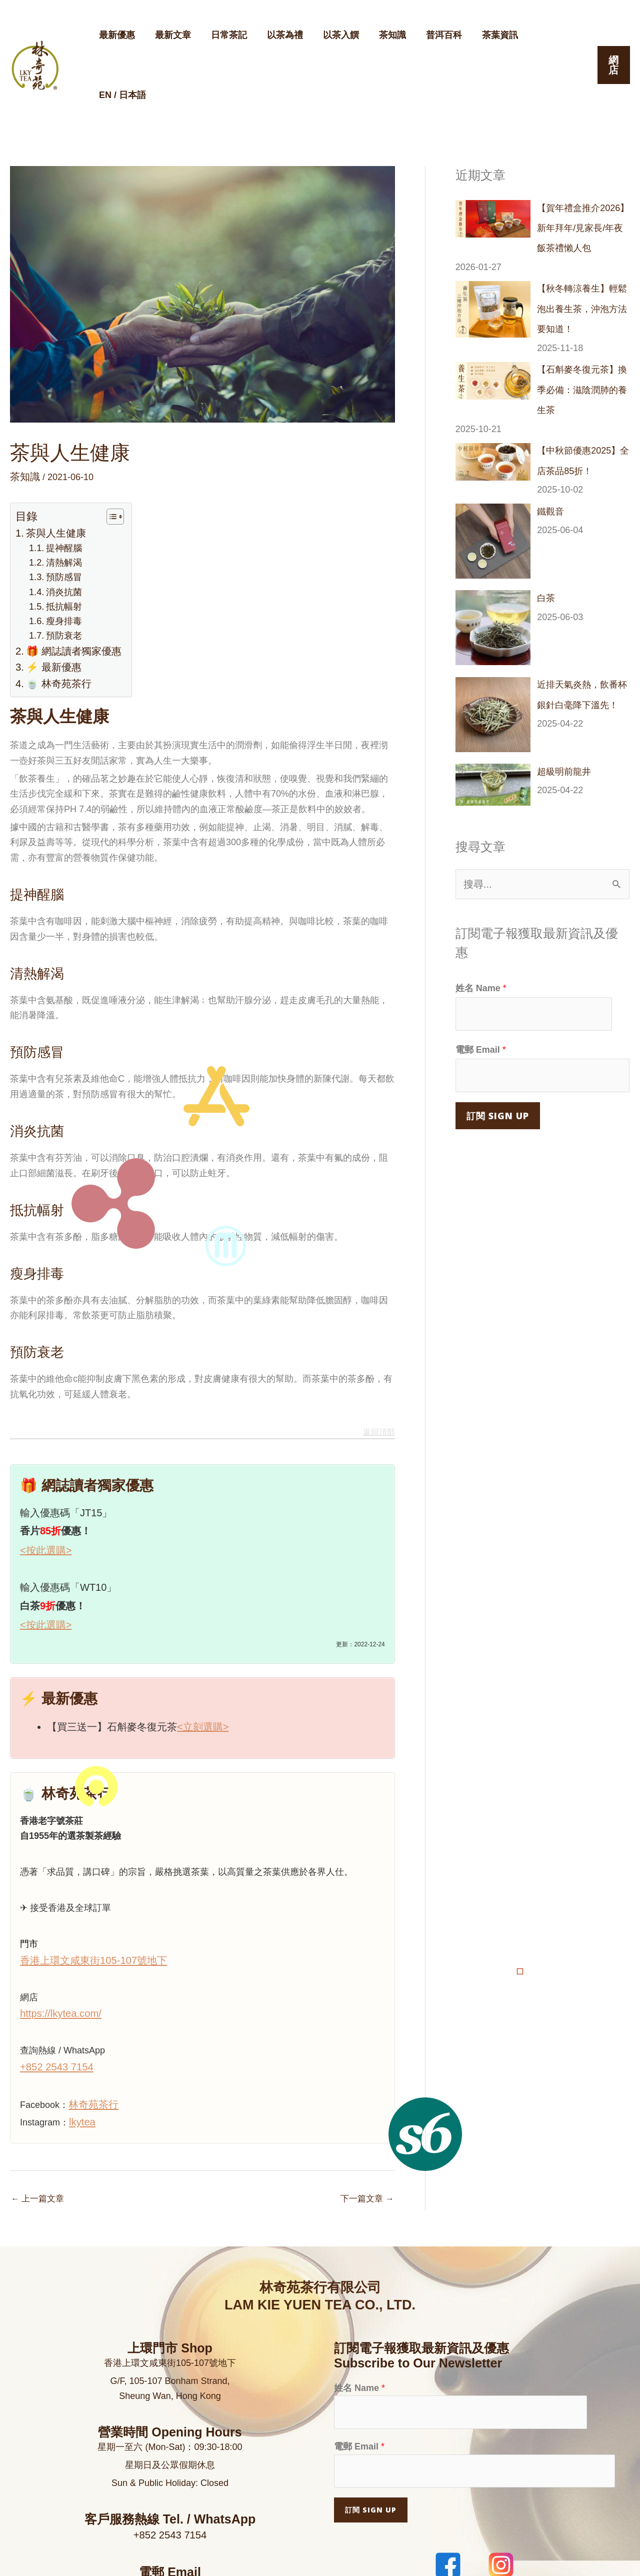 The width and height of the screenshot is (640, 2576). Describe the element at coordinates (113, 1203) in the screenshot. I see `Ripple cryptocurrency logo` at that location.